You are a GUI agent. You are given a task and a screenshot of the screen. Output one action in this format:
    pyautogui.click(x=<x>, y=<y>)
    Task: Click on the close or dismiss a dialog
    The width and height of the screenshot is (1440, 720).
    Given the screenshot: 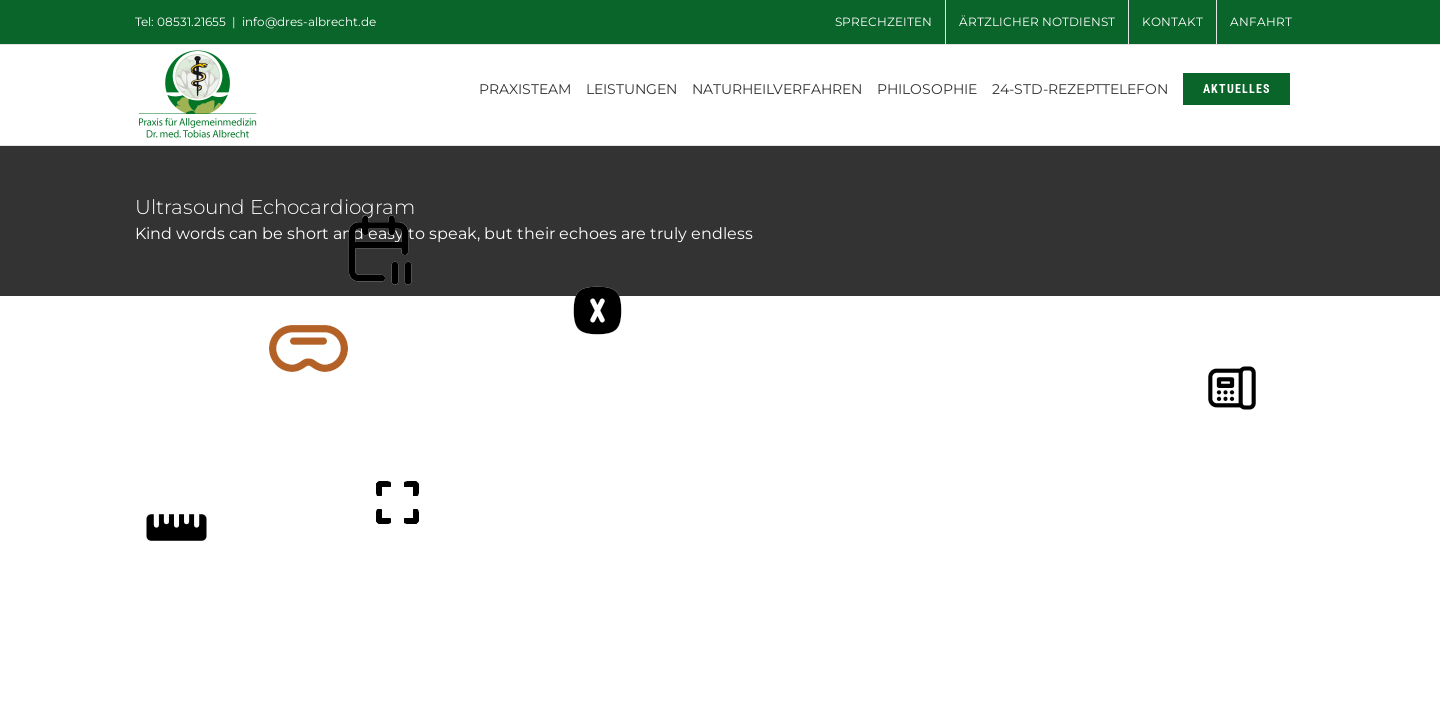 What is the action you would take?
    pyautogui.click(x=597, y=310)
    